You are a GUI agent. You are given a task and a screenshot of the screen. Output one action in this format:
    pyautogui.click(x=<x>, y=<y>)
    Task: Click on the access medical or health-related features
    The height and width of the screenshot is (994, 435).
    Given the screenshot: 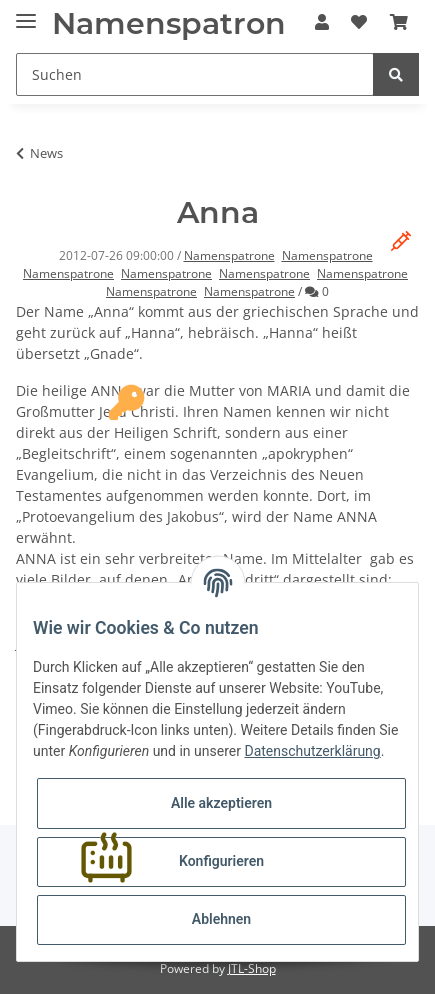 What is the action you would take?
    pyautogui.click(x=401, y=241)
    